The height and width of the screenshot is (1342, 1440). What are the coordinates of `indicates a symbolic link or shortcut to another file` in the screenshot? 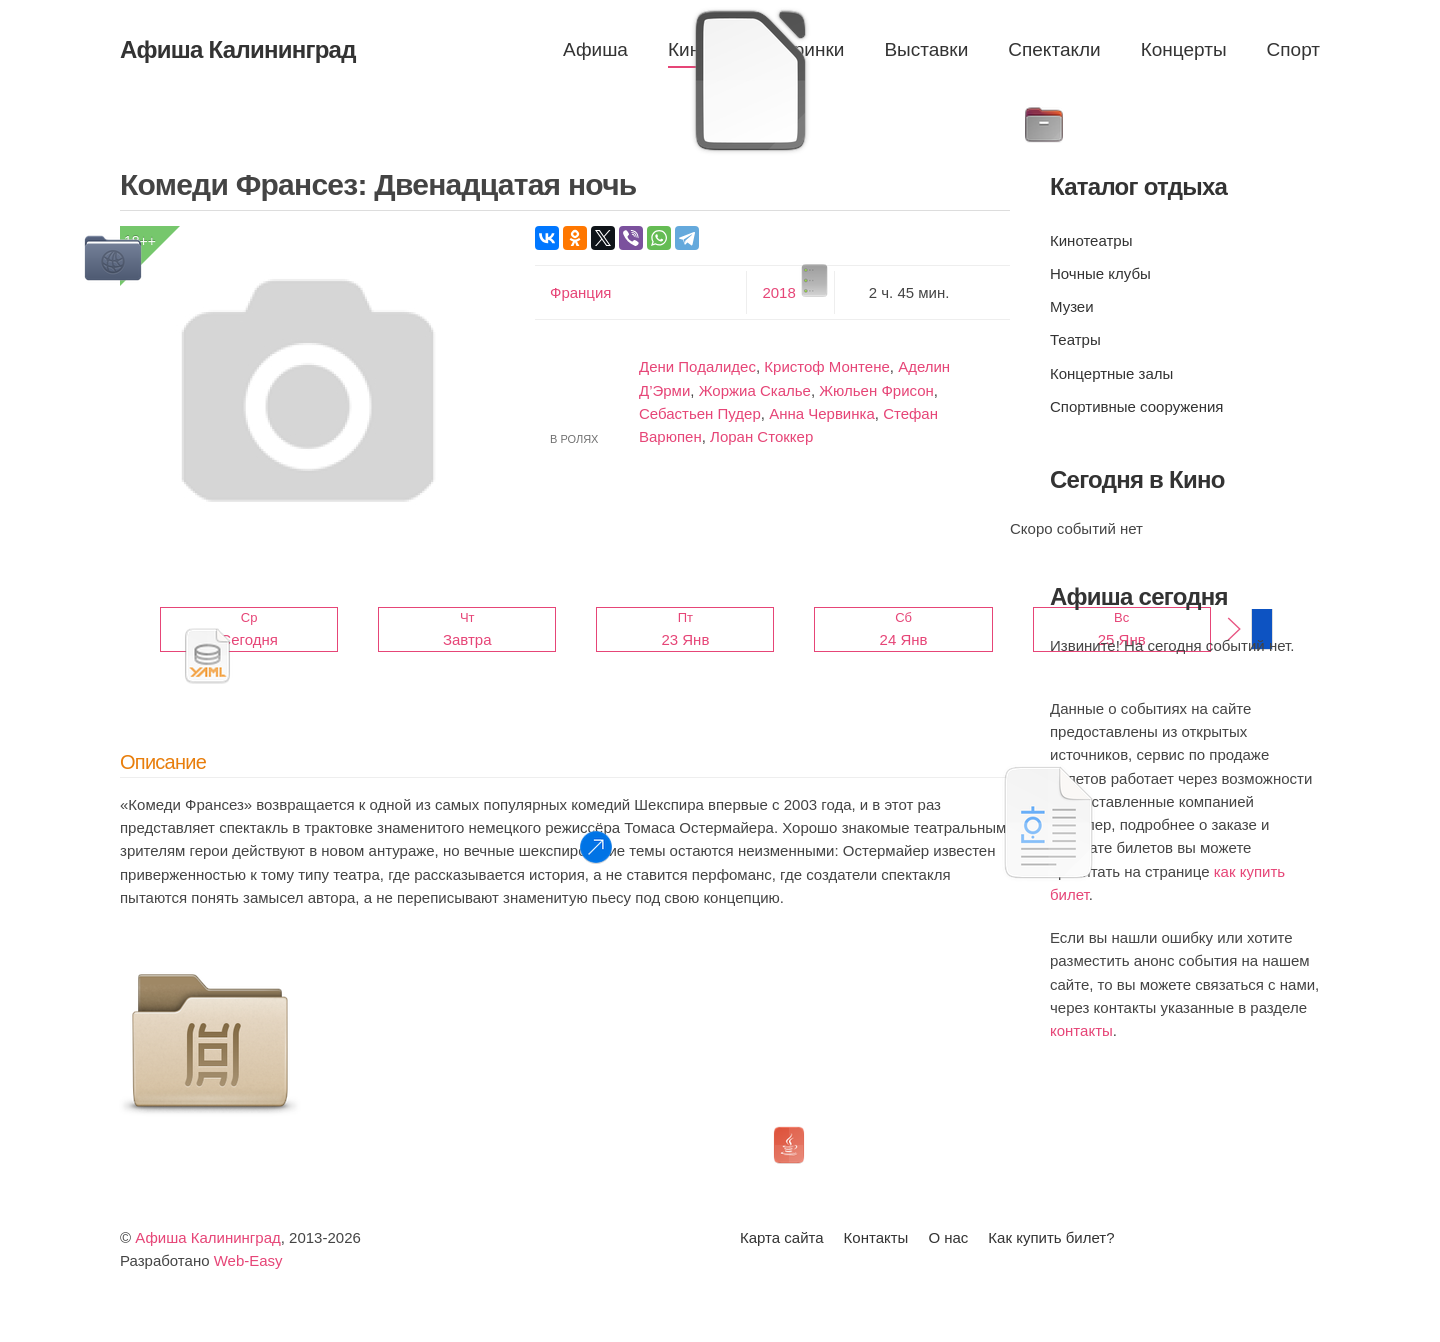 It's located at (596, 847).